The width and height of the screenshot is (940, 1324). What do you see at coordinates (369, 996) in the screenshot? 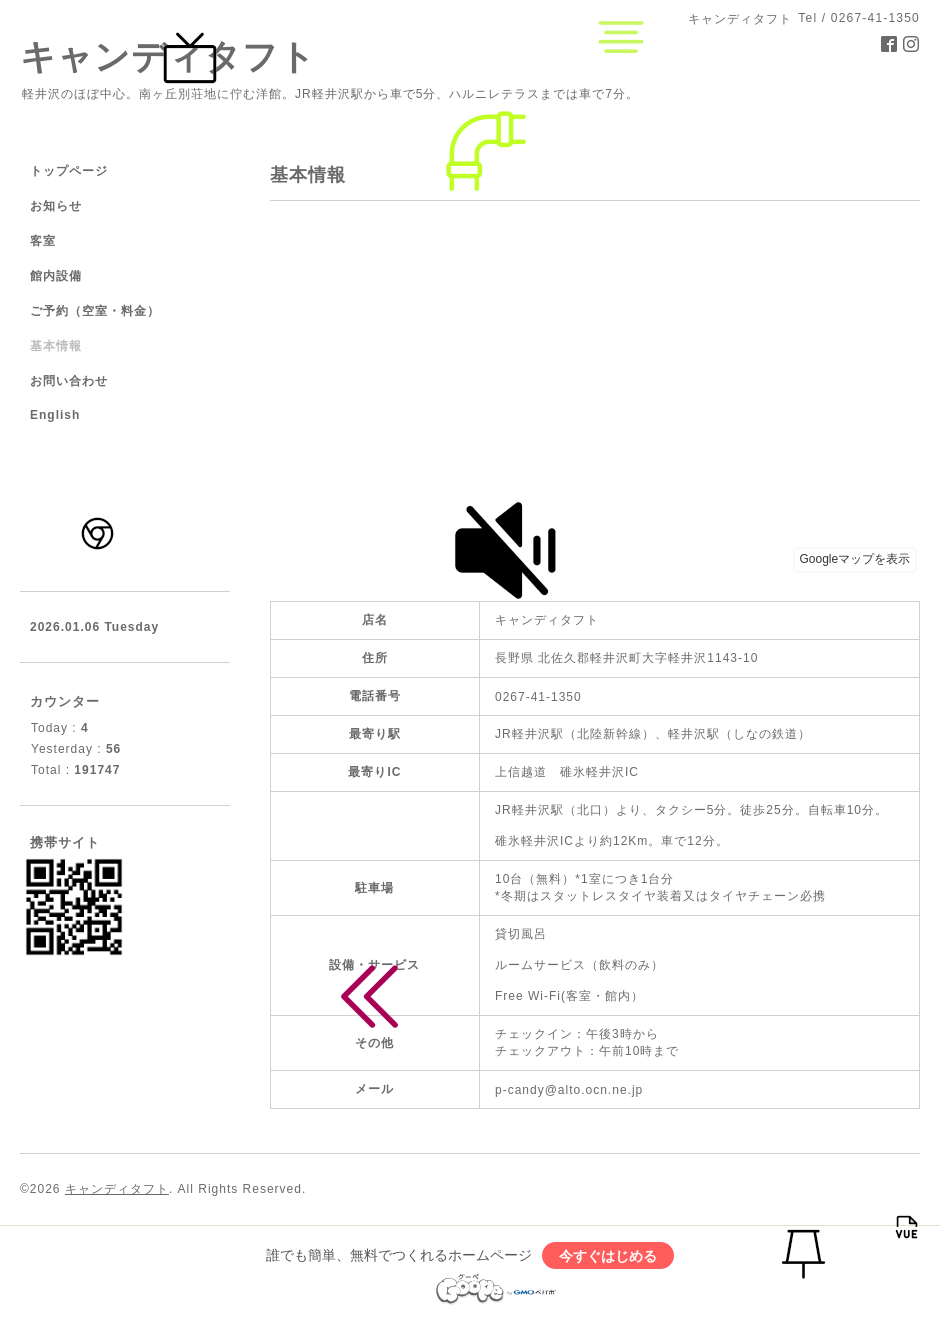
I see `go back to the beginning` at bounding box center [369, 996].